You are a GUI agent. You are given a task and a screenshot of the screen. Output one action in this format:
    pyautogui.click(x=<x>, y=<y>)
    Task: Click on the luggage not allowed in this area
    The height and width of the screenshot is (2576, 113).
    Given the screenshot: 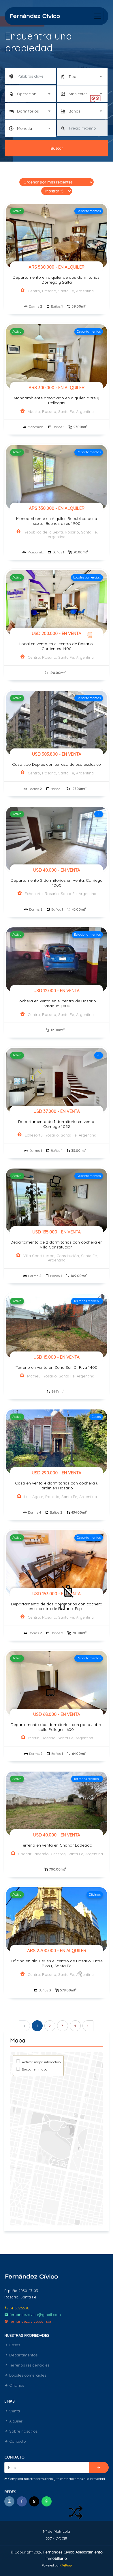 What is the action you would take?
    pyautogui.click(x=68, y=1591)
    